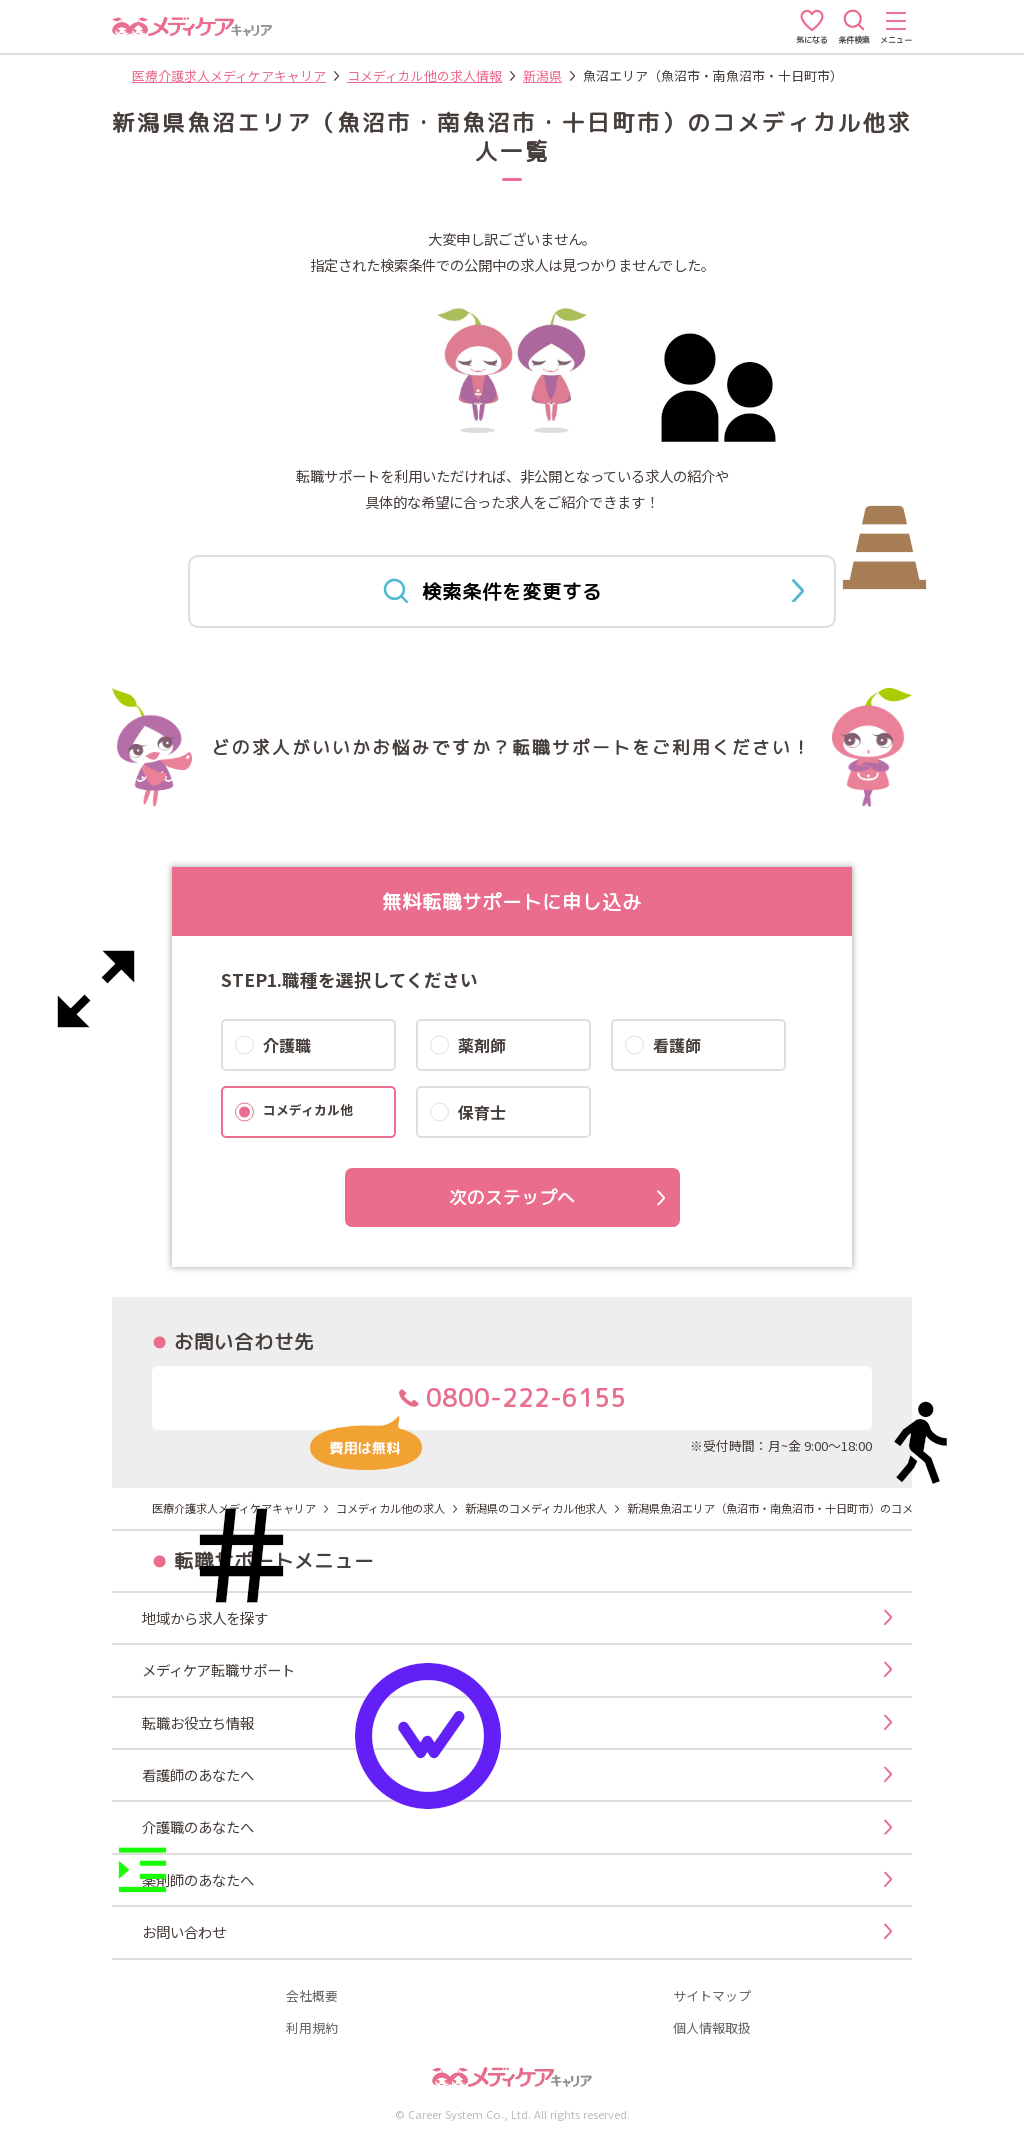 The height and width of the screenshot is (2136, 1024). I want to click on add a hashtag or tag to content, so click(241, 1555).